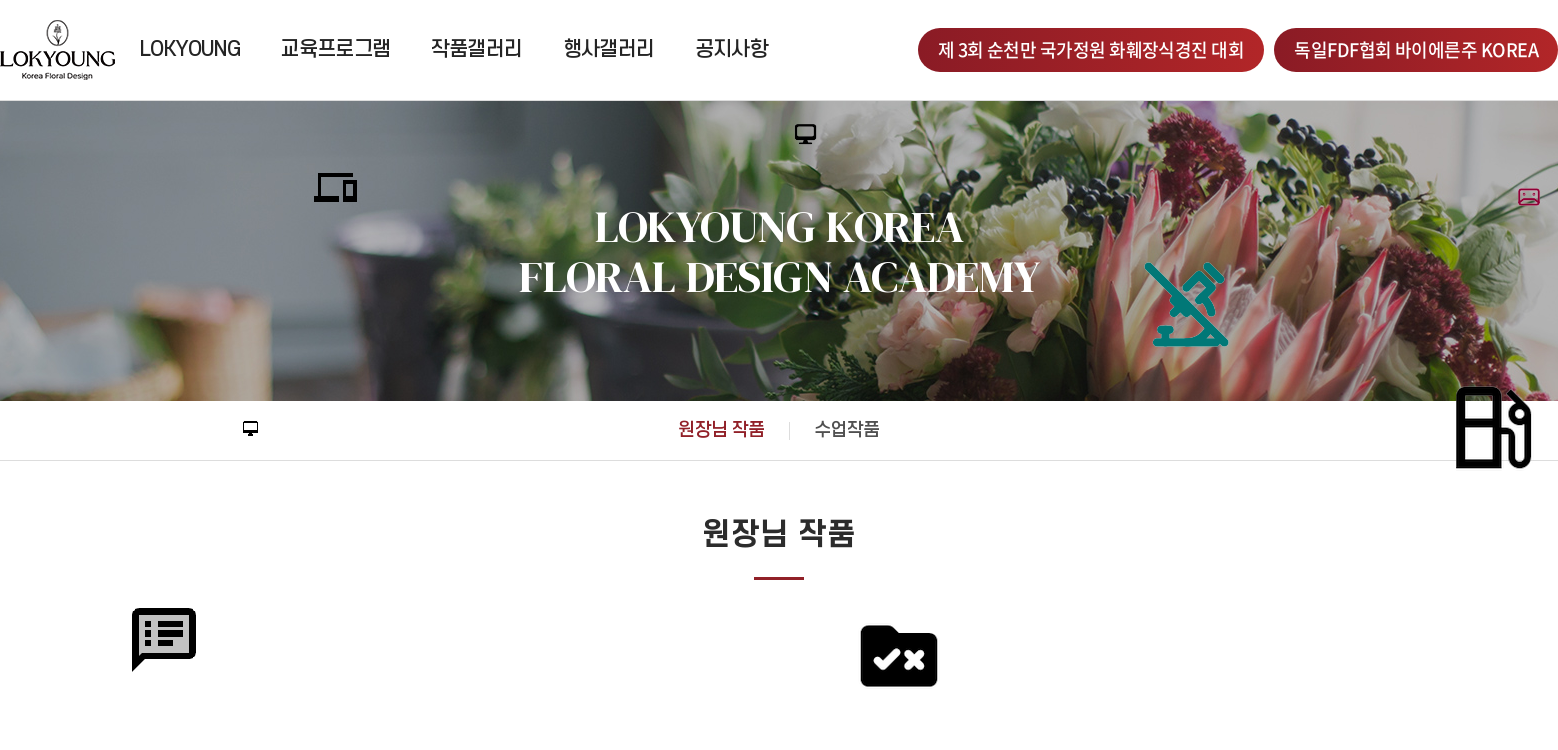  What do you see at coordinates (1186, 304) in the screenshot?
I see `microscope feature disabled` at bounding box center [1186, 304].